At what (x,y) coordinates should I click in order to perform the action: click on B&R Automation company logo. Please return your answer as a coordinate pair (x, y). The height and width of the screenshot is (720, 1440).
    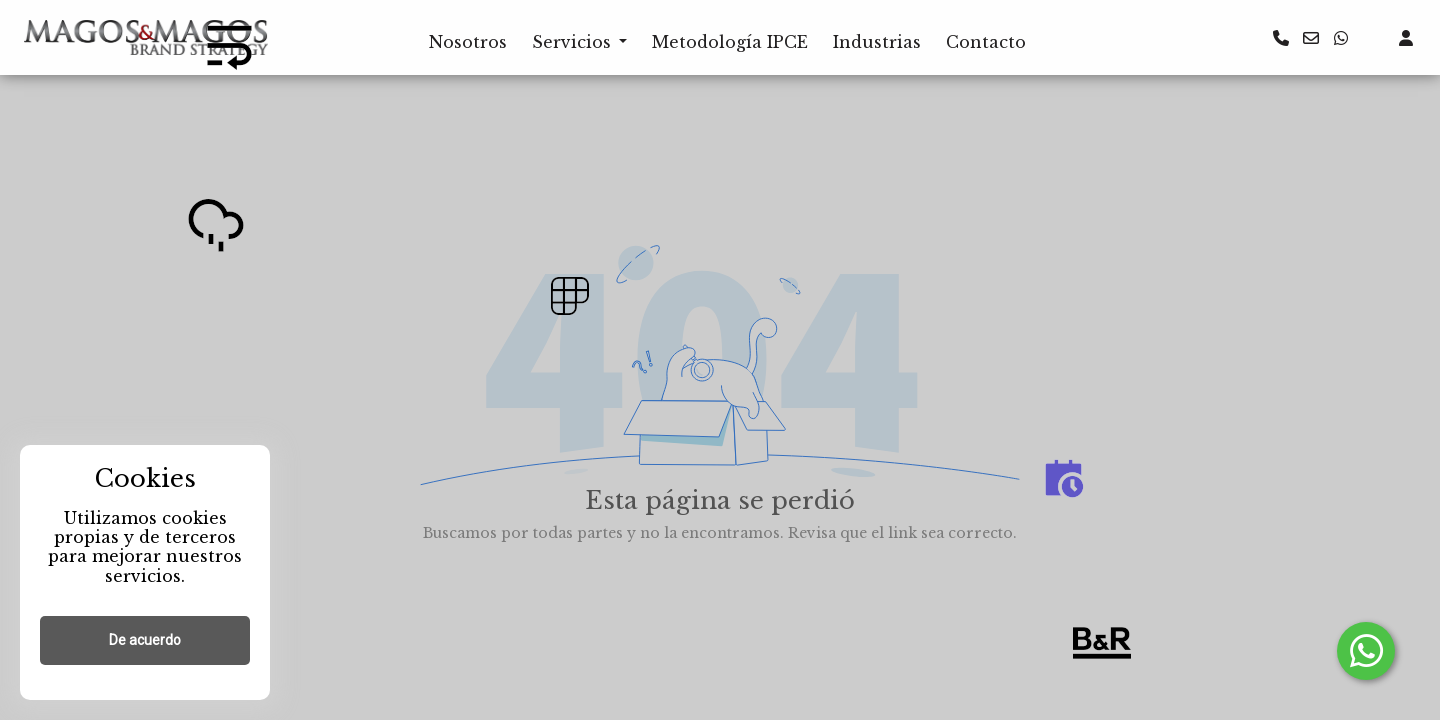
    Looking at the image, I should click on (1102, 643).